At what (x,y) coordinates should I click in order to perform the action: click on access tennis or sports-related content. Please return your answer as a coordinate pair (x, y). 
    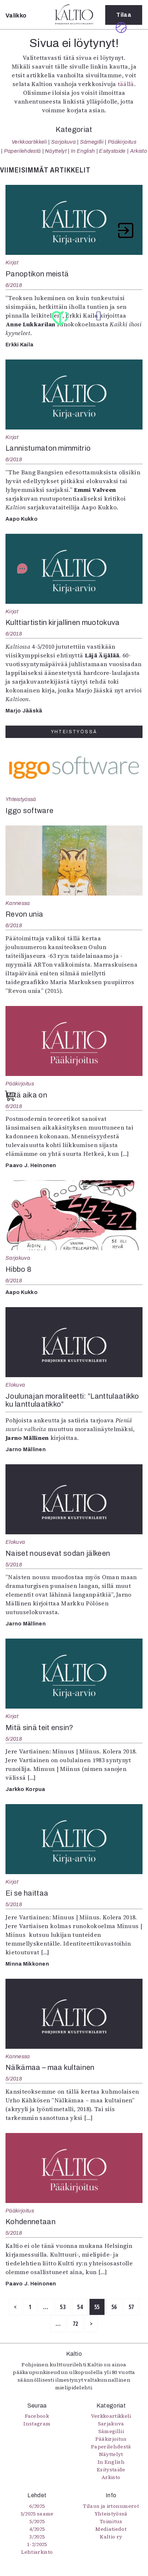
    Looking at the image, I should click on (121, 27).